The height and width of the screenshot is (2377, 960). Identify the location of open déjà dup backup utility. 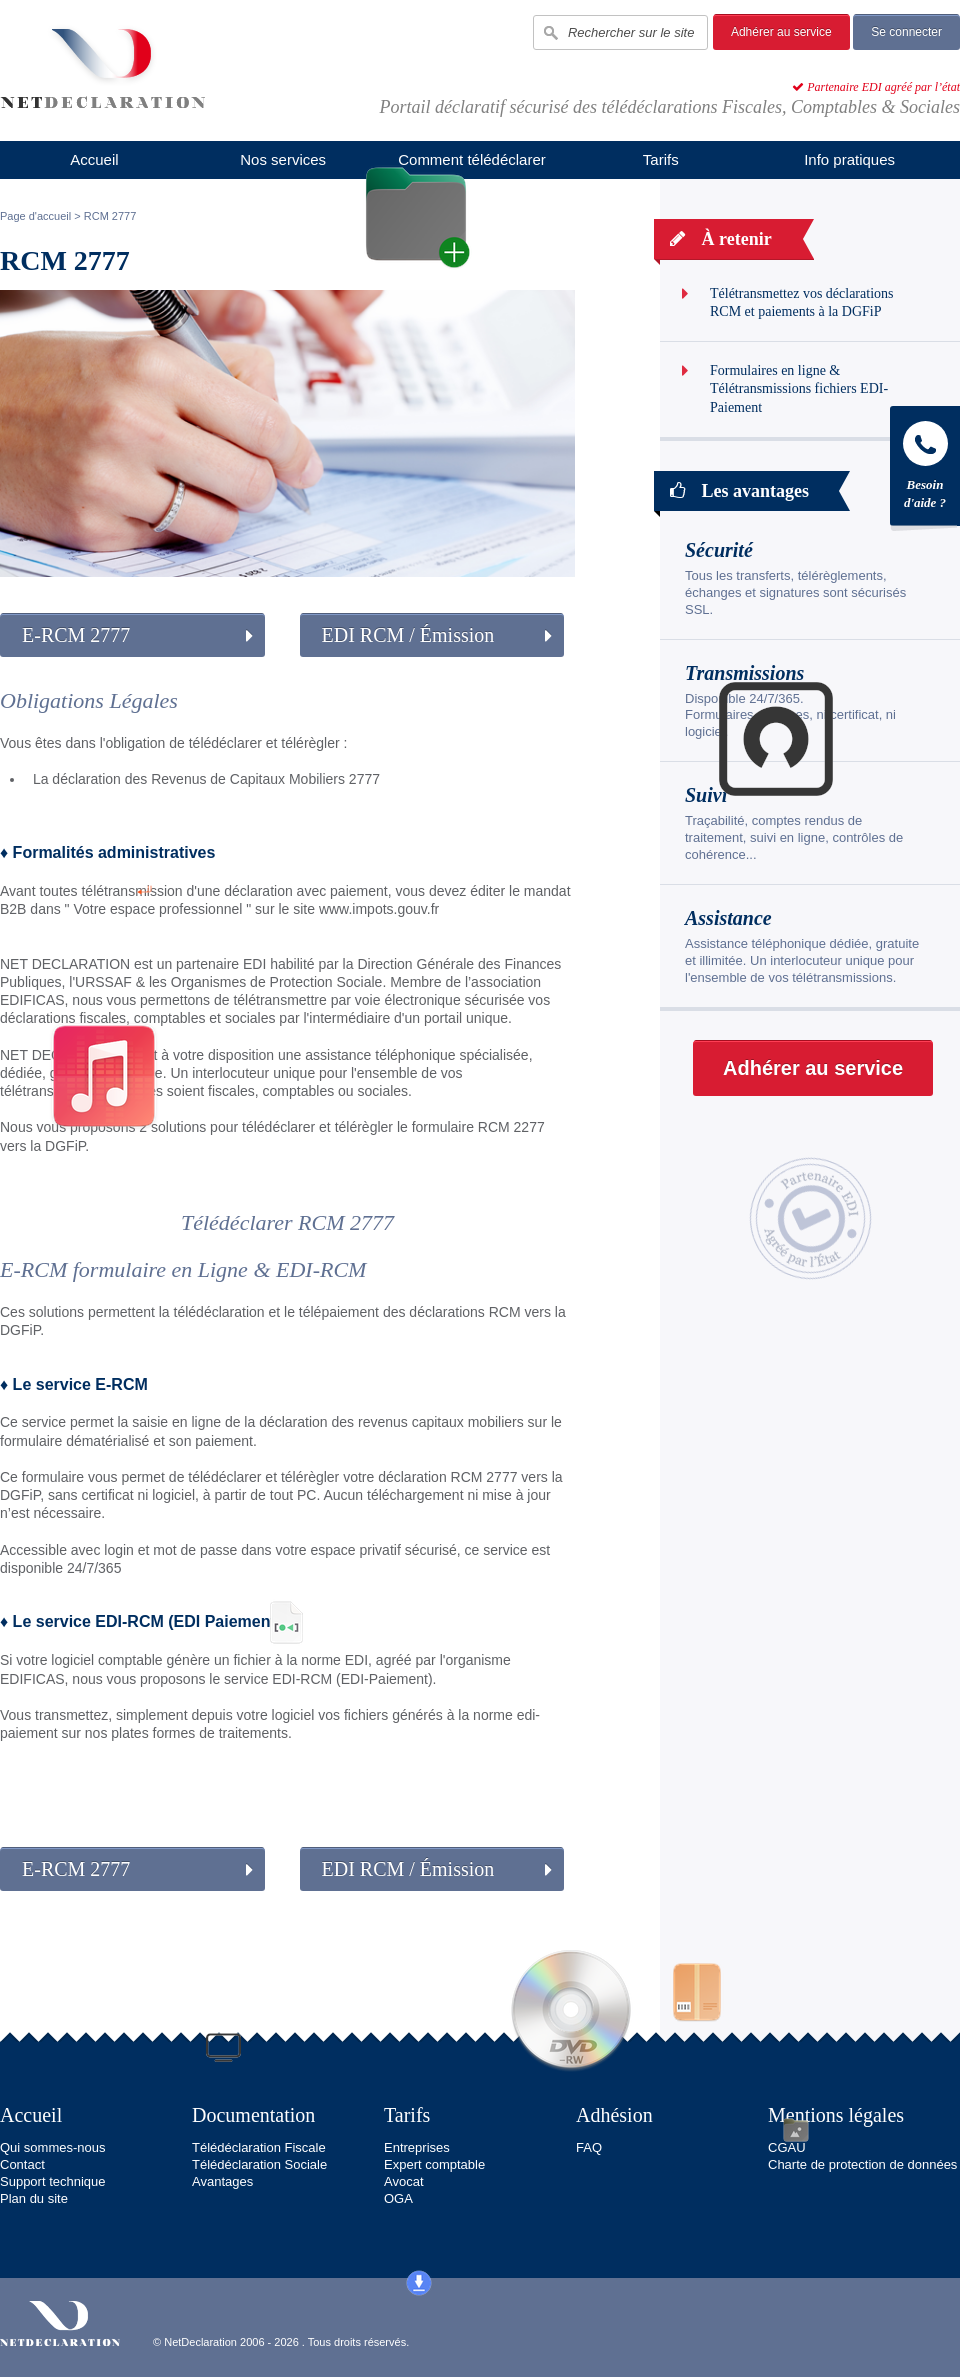
(776, 739).